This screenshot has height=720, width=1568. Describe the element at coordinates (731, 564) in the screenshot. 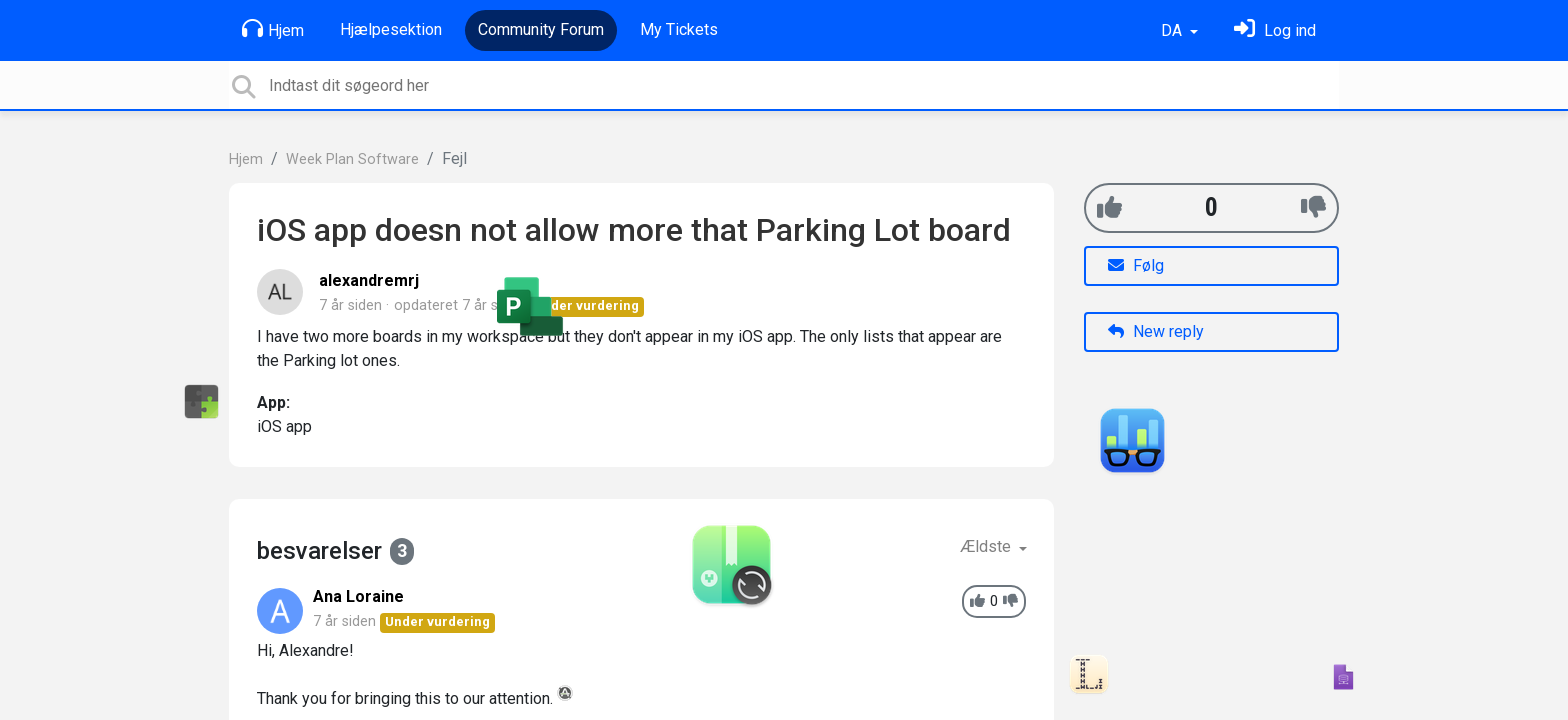

I see `open yast system update manager` at that location.